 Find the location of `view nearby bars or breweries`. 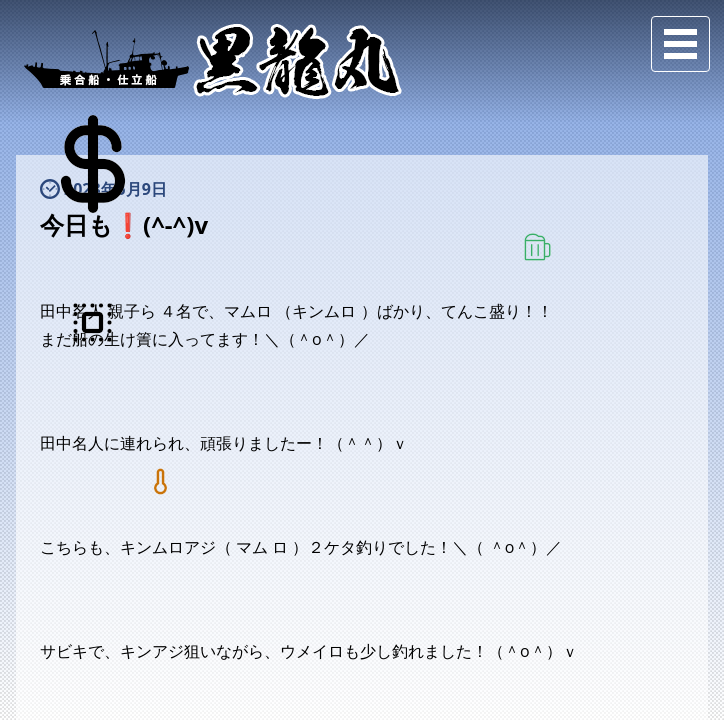

view nearby bars or breweries is located at coordinates (536, 248).